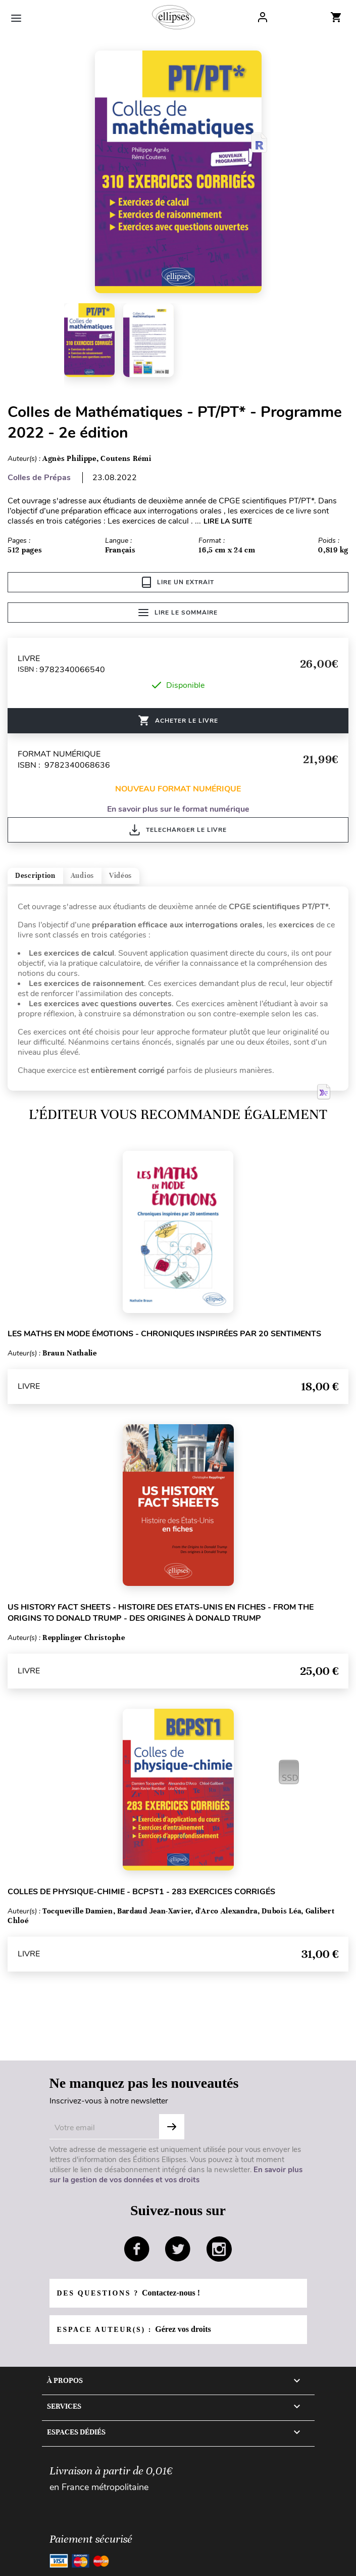  What do you see at coordinates (259, 143) in the screenshot?
I see `an R programming language source file` at bounding box center [259, 143].